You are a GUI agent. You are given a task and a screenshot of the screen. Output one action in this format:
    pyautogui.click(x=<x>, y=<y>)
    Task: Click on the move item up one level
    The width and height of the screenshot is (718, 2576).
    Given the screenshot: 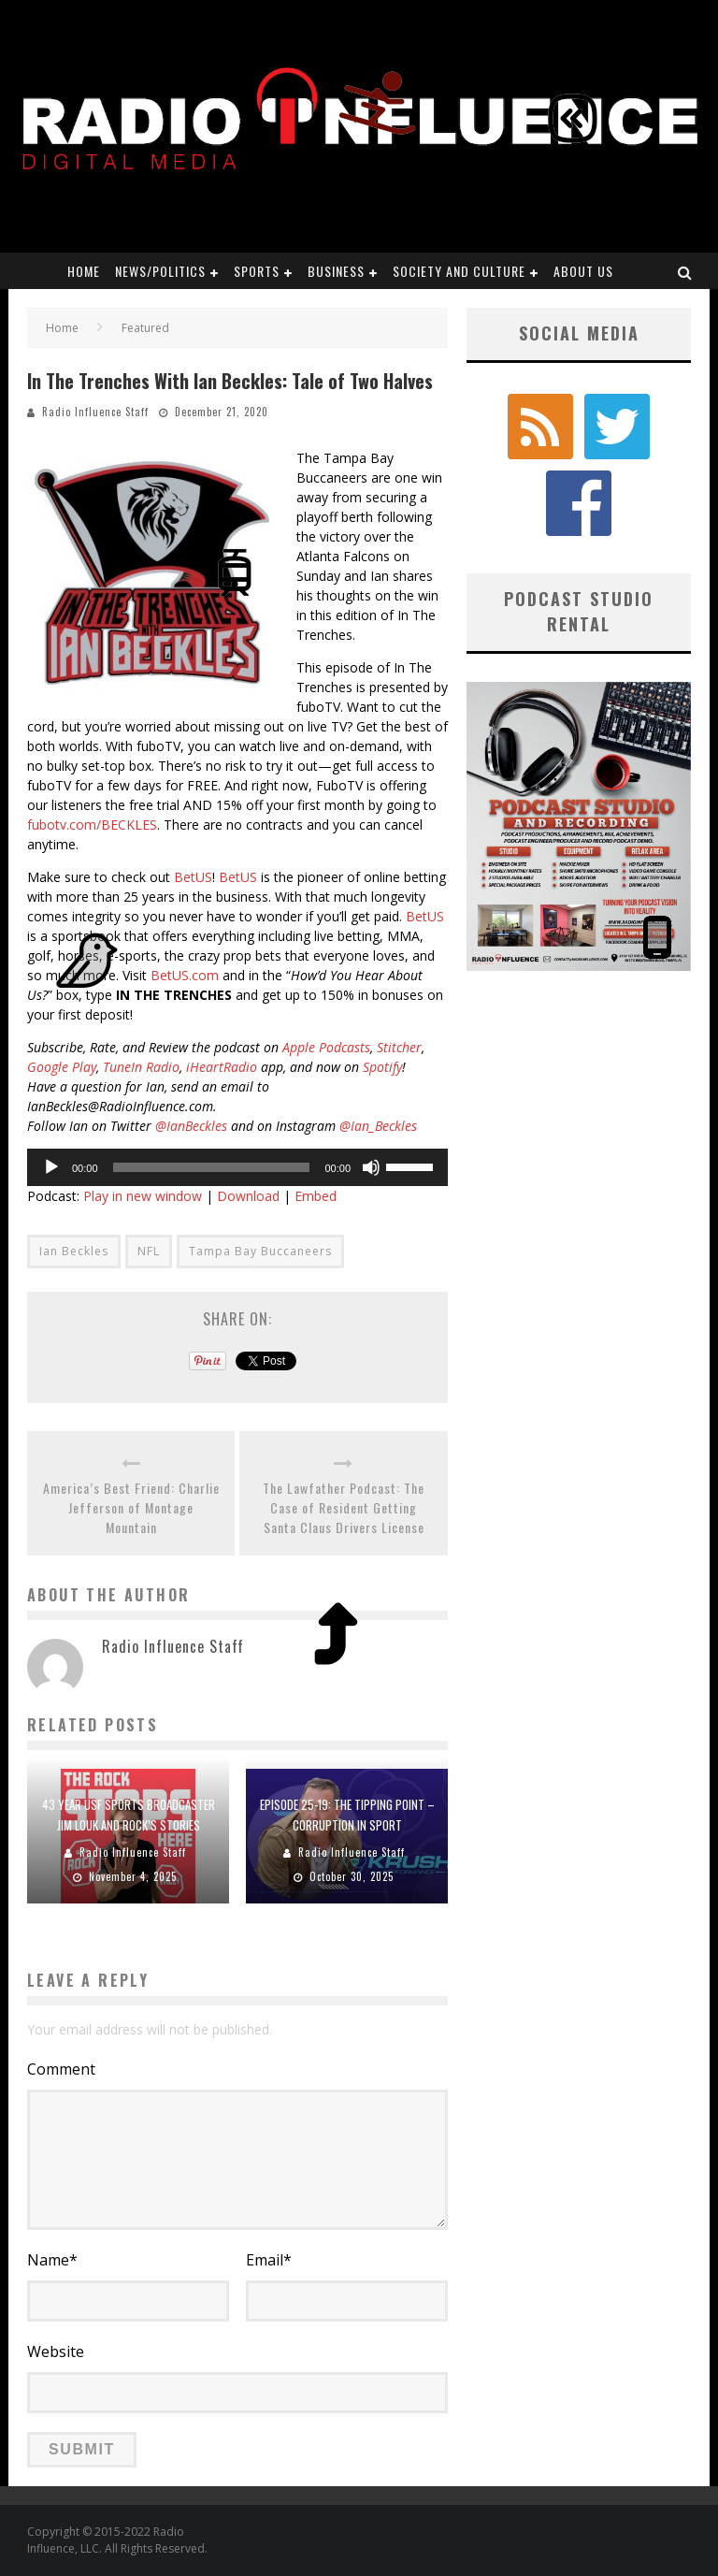 What is the action you would take?
    pyautogui.click(x=337, y=1633)
    